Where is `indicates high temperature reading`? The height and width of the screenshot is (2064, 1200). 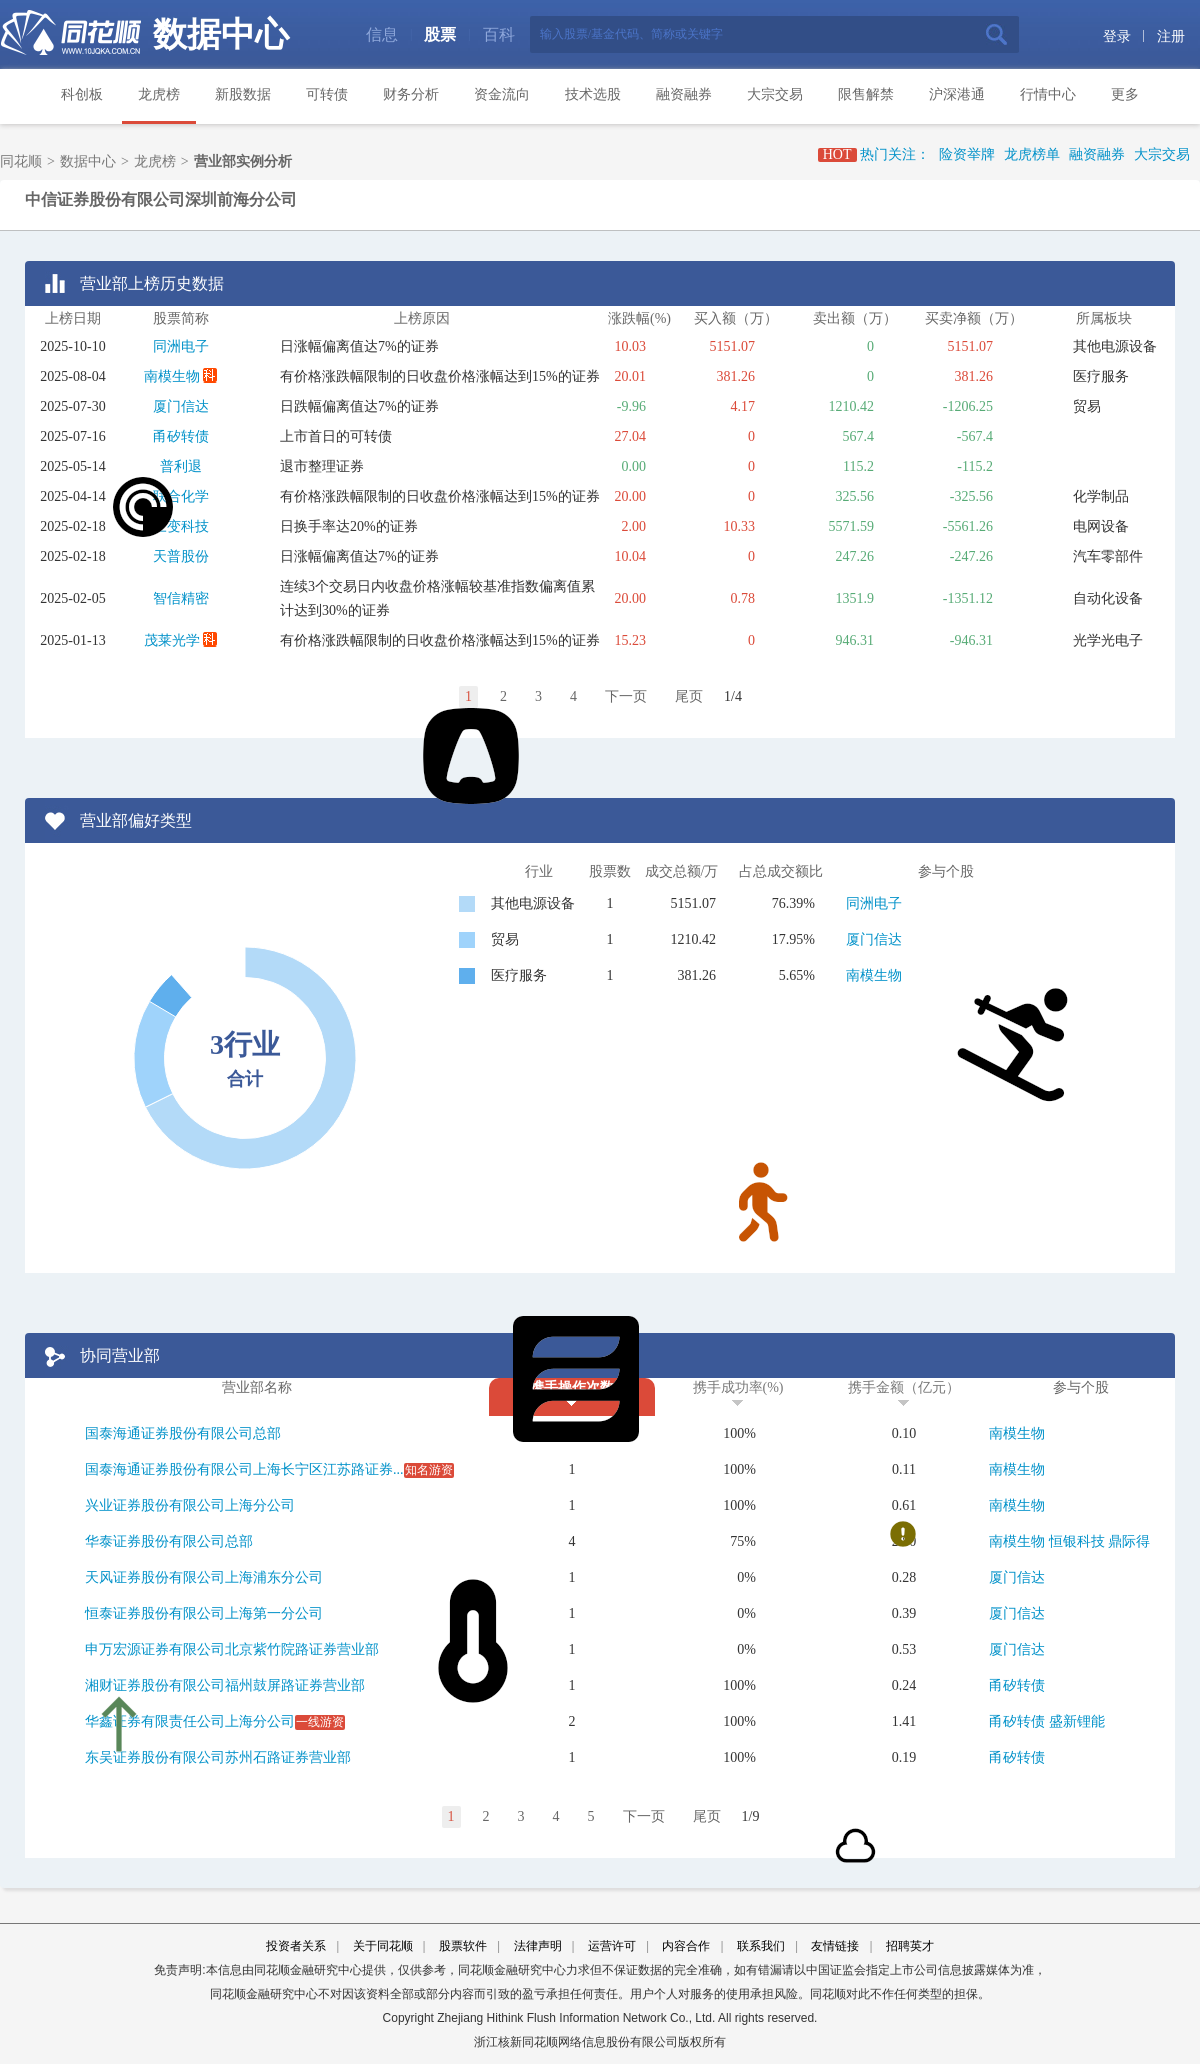
indicates high temperature reading is located at coordinates (473, 1641).